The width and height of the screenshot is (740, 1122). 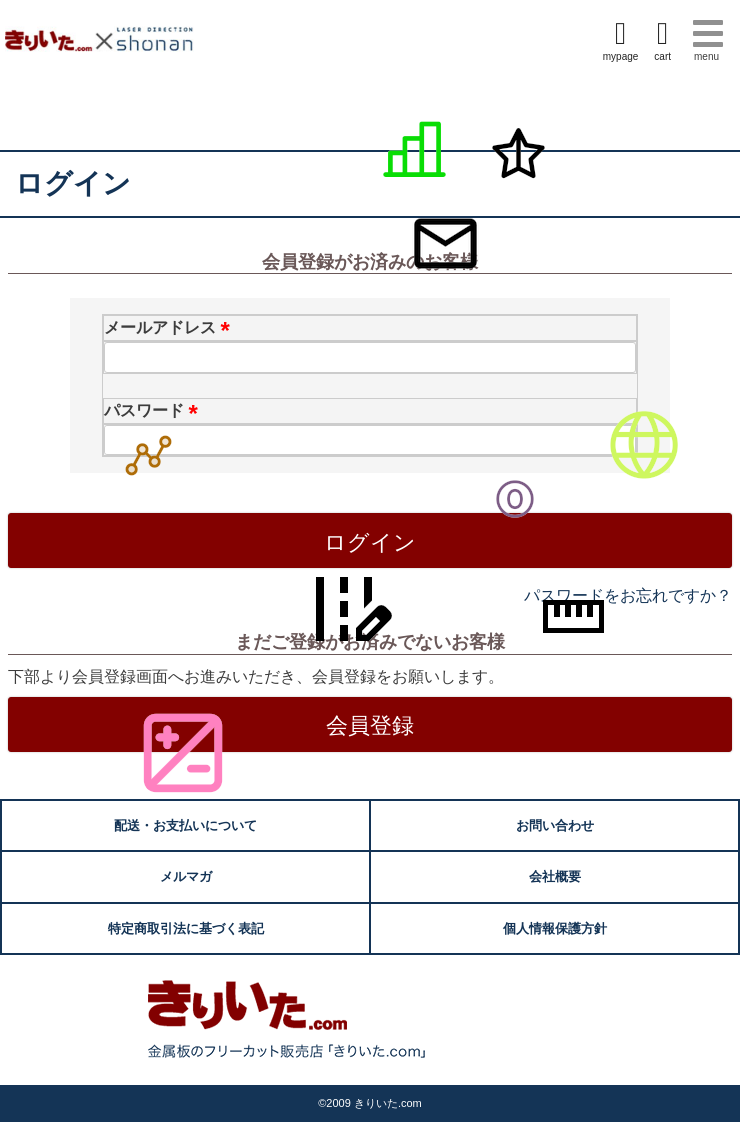 I want to click on view connected data points or nodes, so click(x=148, y=455).